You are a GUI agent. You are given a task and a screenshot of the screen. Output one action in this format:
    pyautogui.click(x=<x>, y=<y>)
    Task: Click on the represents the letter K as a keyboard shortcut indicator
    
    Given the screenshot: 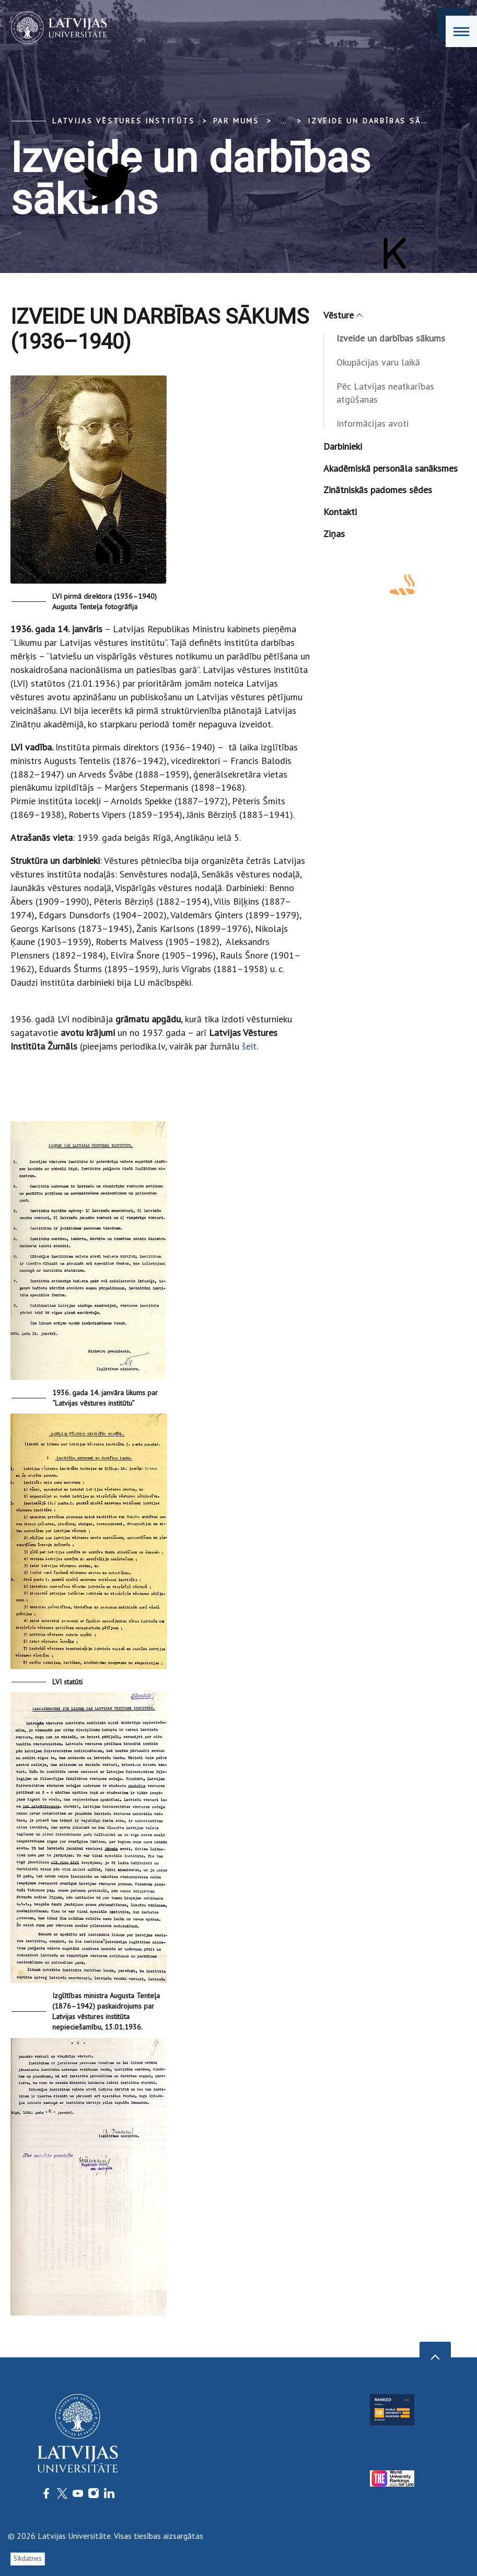 What is the action you would take?
    pyautogui.click(x=394, y=253)
    